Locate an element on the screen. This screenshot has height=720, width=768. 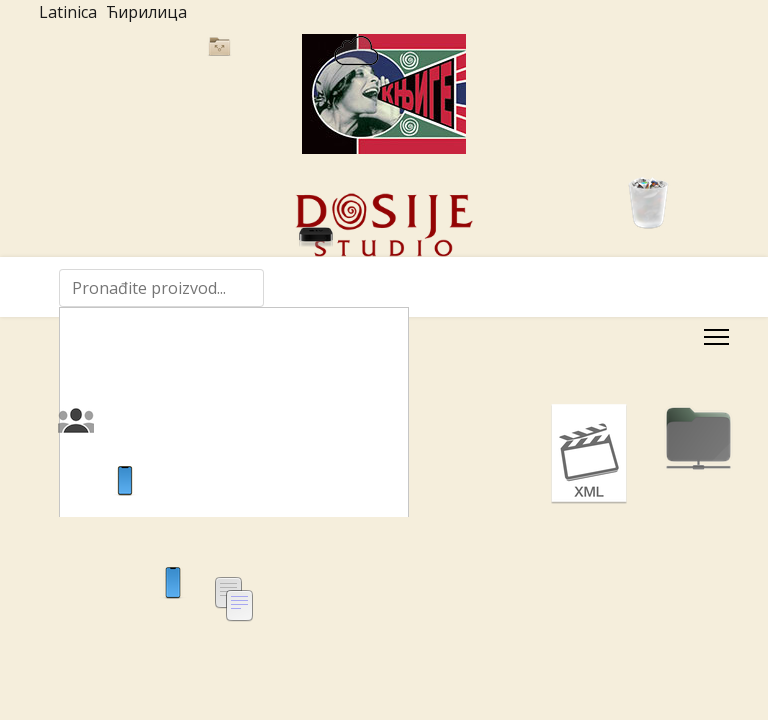
iPhone 11 device icon is located at coordinates (125, 481).